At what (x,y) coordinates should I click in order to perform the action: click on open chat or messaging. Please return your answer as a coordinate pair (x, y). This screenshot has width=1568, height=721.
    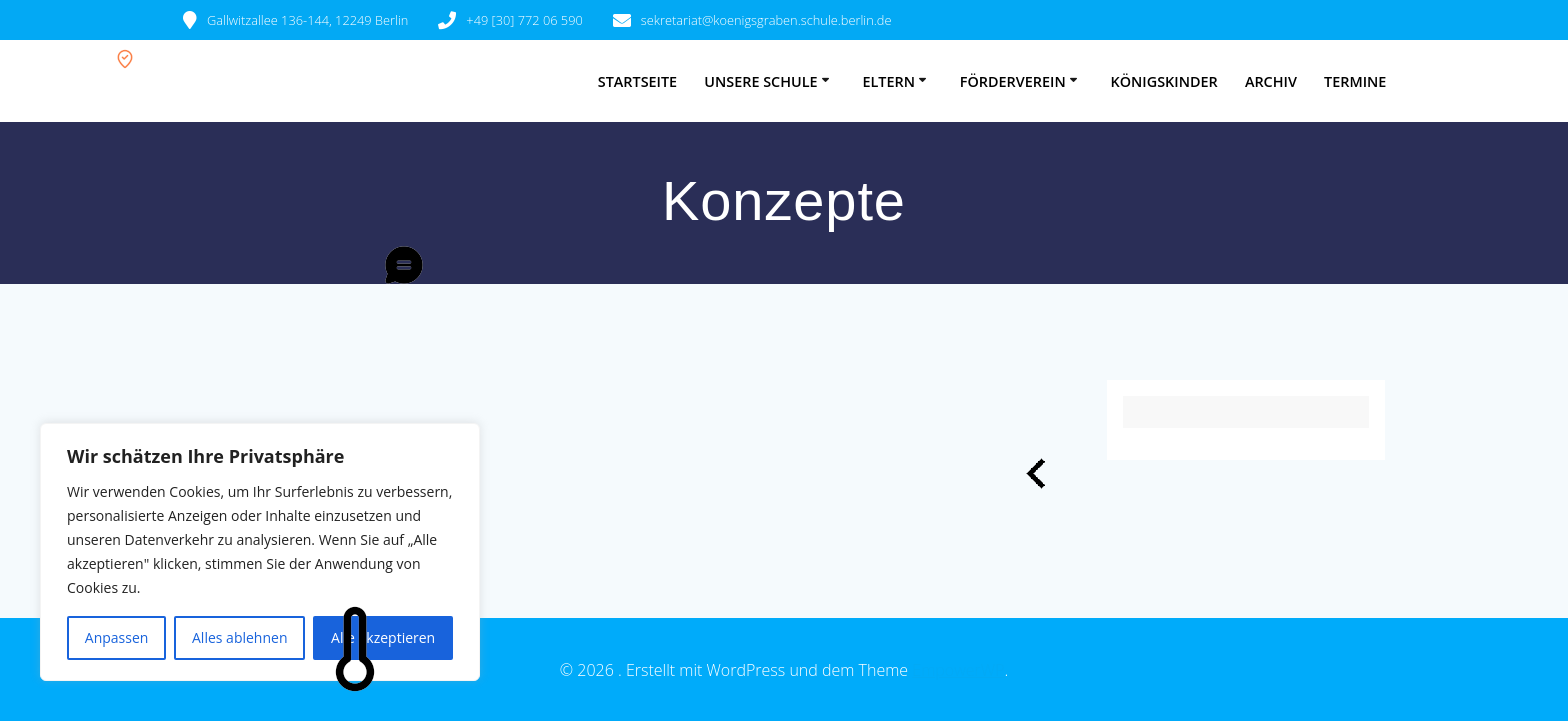
    Looking at the image, I should click on (404, 265).